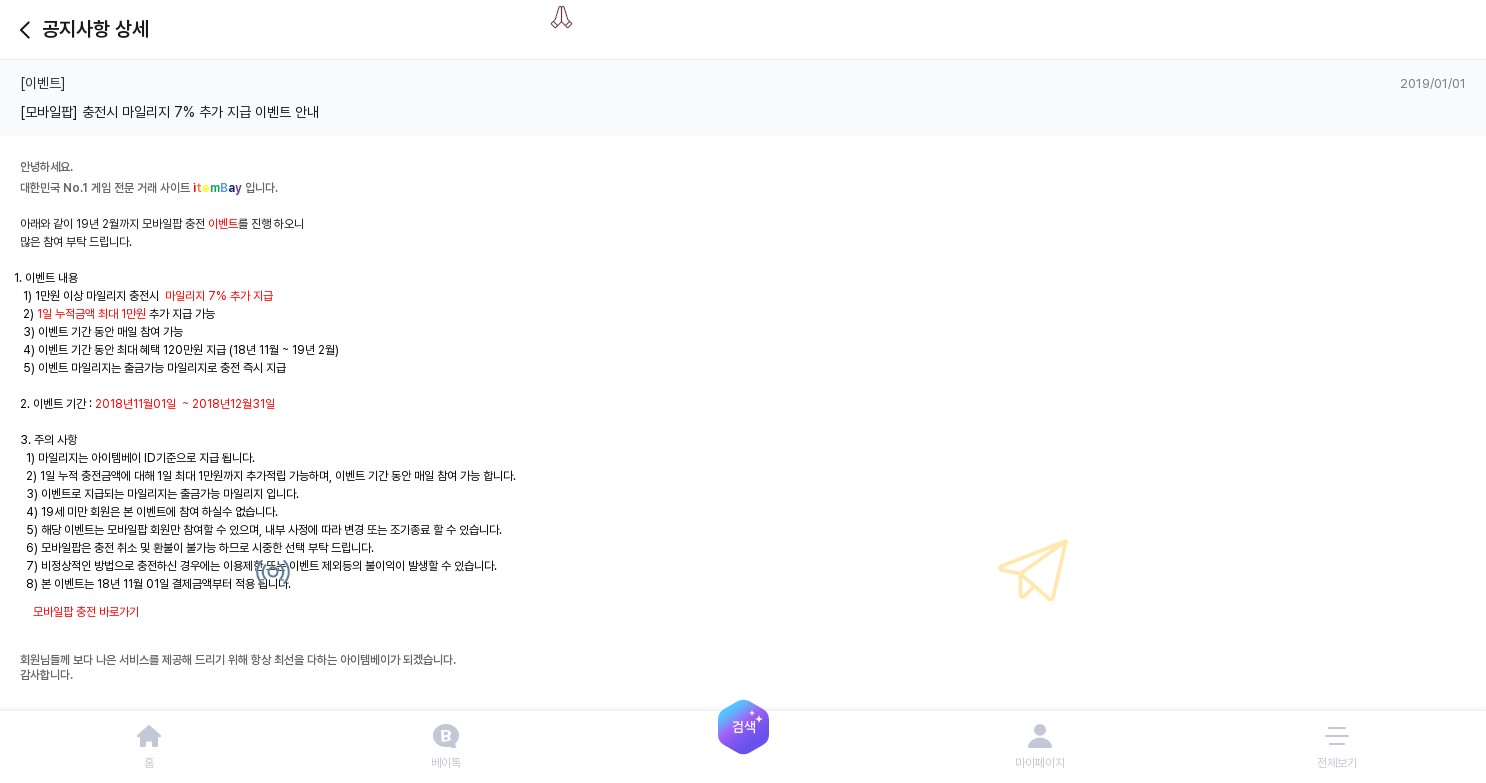 The image size is (1486, 783). What do you see at coordinates (273, 572) in the screenshot?
I see `start a live broadcast or stream` at bounding box center [273, 572].